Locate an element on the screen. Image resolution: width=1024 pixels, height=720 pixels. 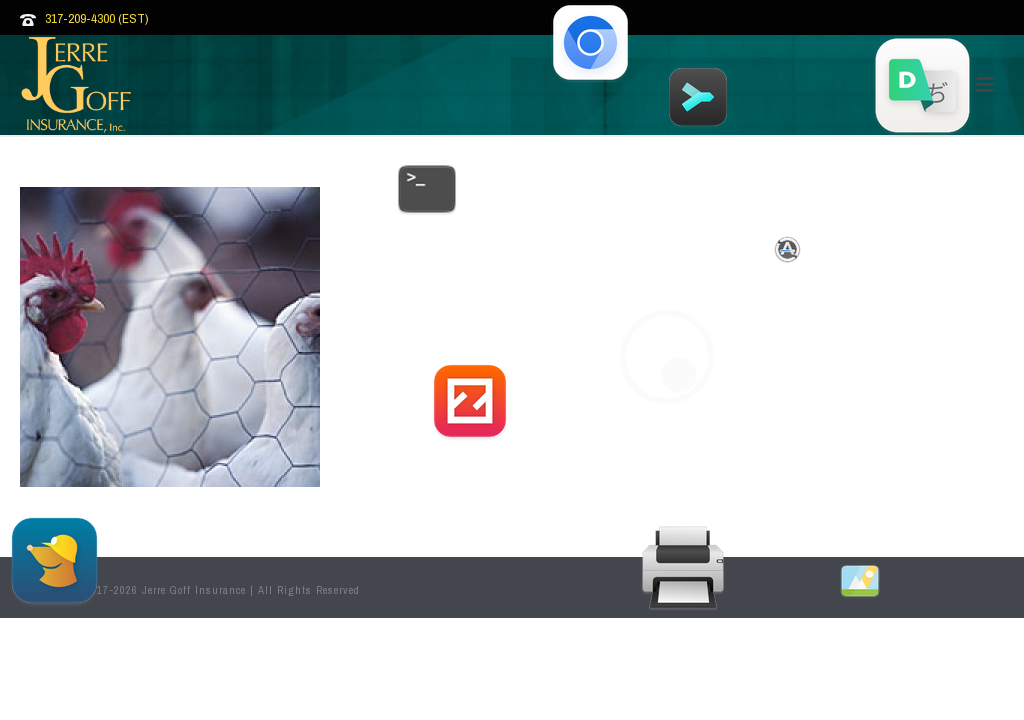
open photo management app is located at coordinates (860, 581).